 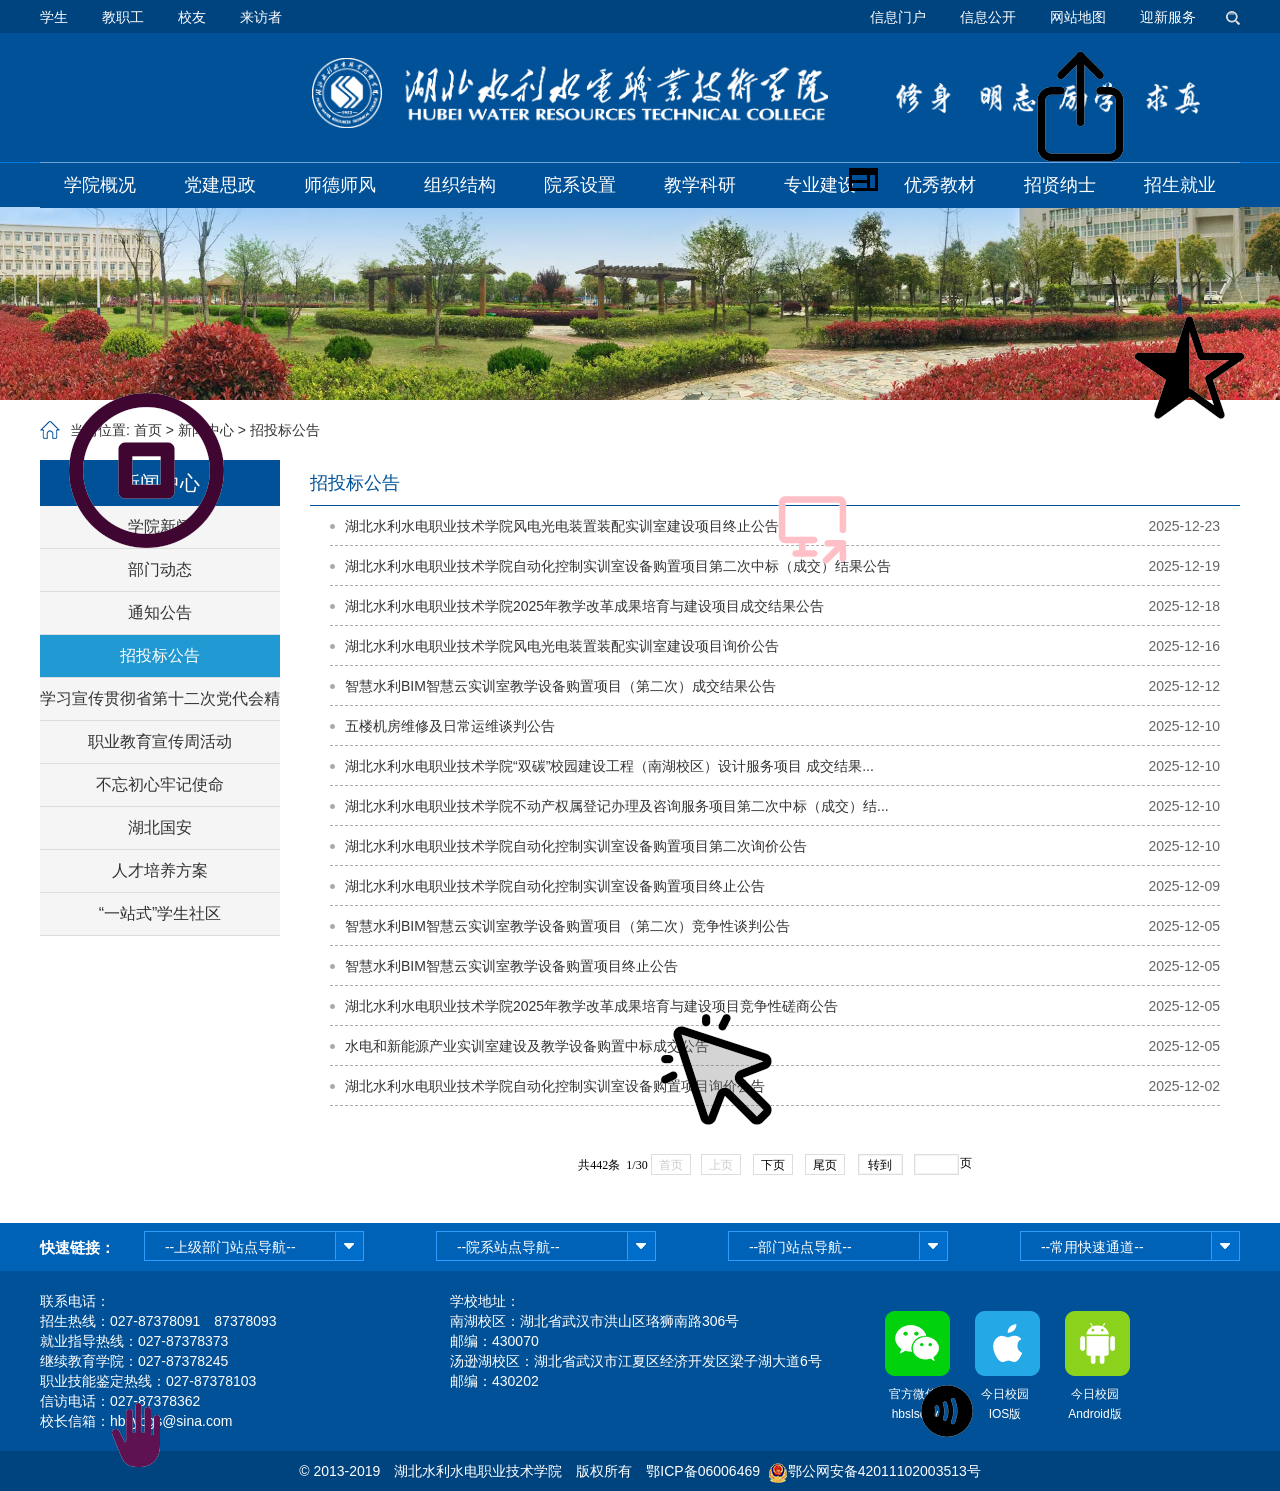 I want to click on open web browser, so click(x=863, y=179).